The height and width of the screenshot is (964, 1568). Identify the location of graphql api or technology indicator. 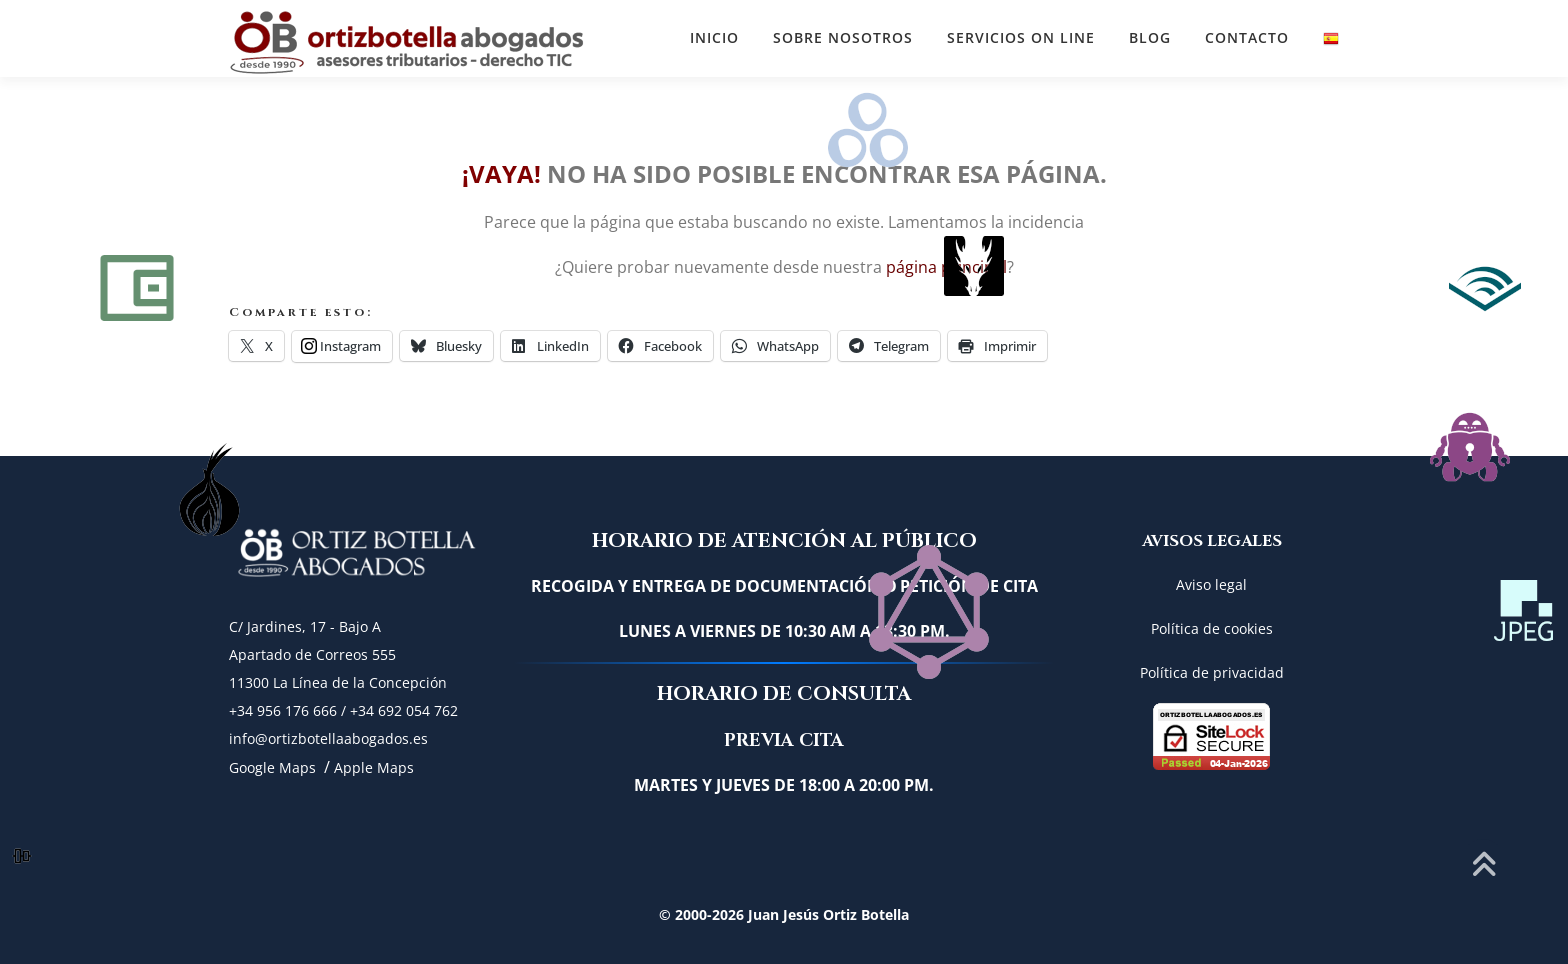
(929, 612).